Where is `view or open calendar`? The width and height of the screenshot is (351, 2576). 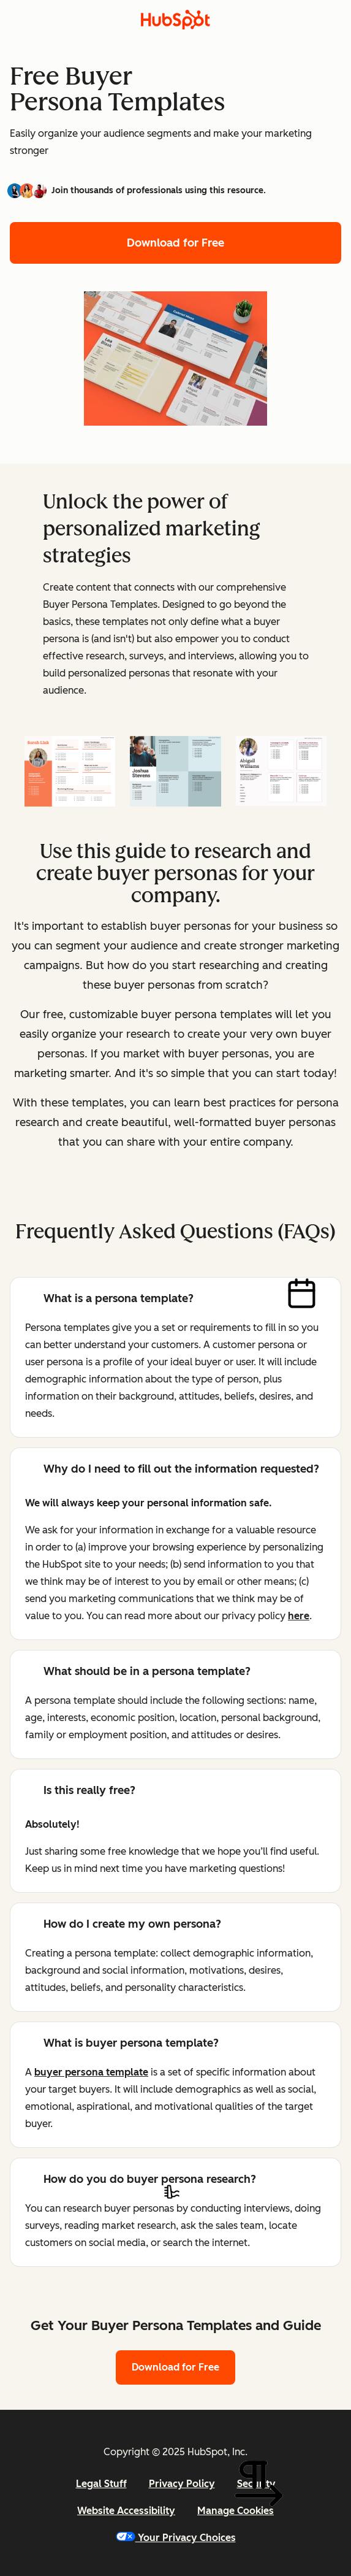
view or open calendar is located at coordinates (301, 1293).